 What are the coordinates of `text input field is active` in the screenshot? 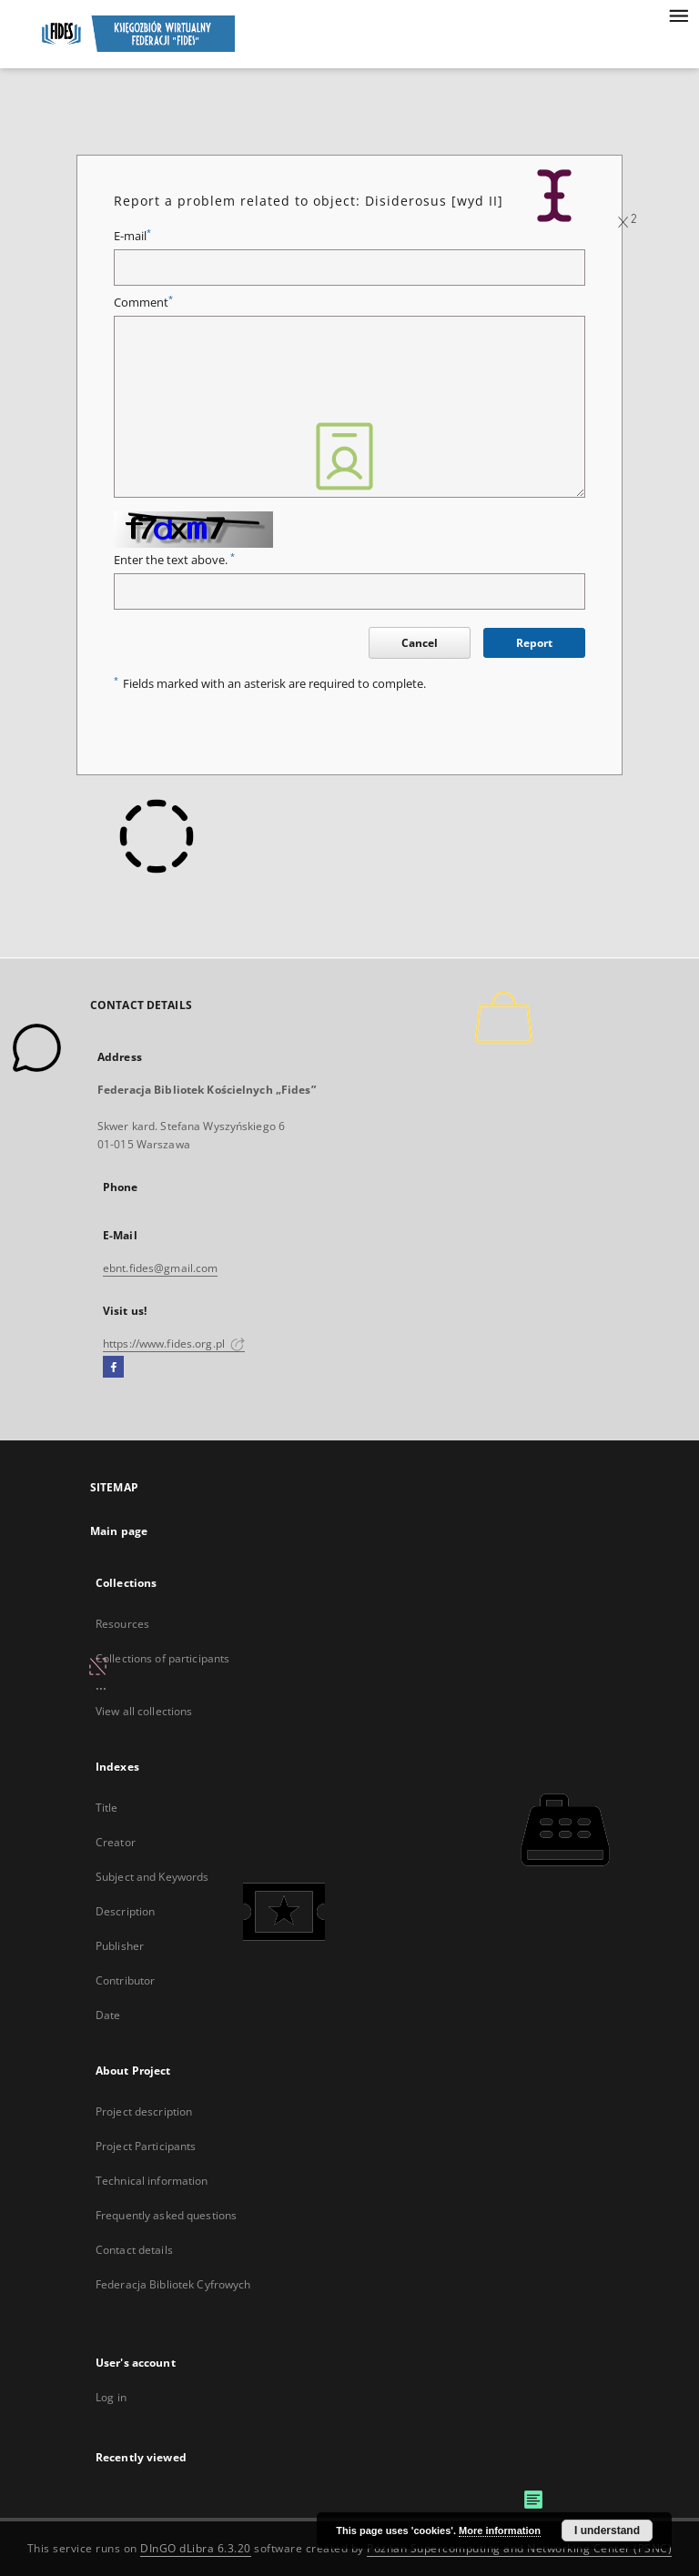 It's located at (554, 196).